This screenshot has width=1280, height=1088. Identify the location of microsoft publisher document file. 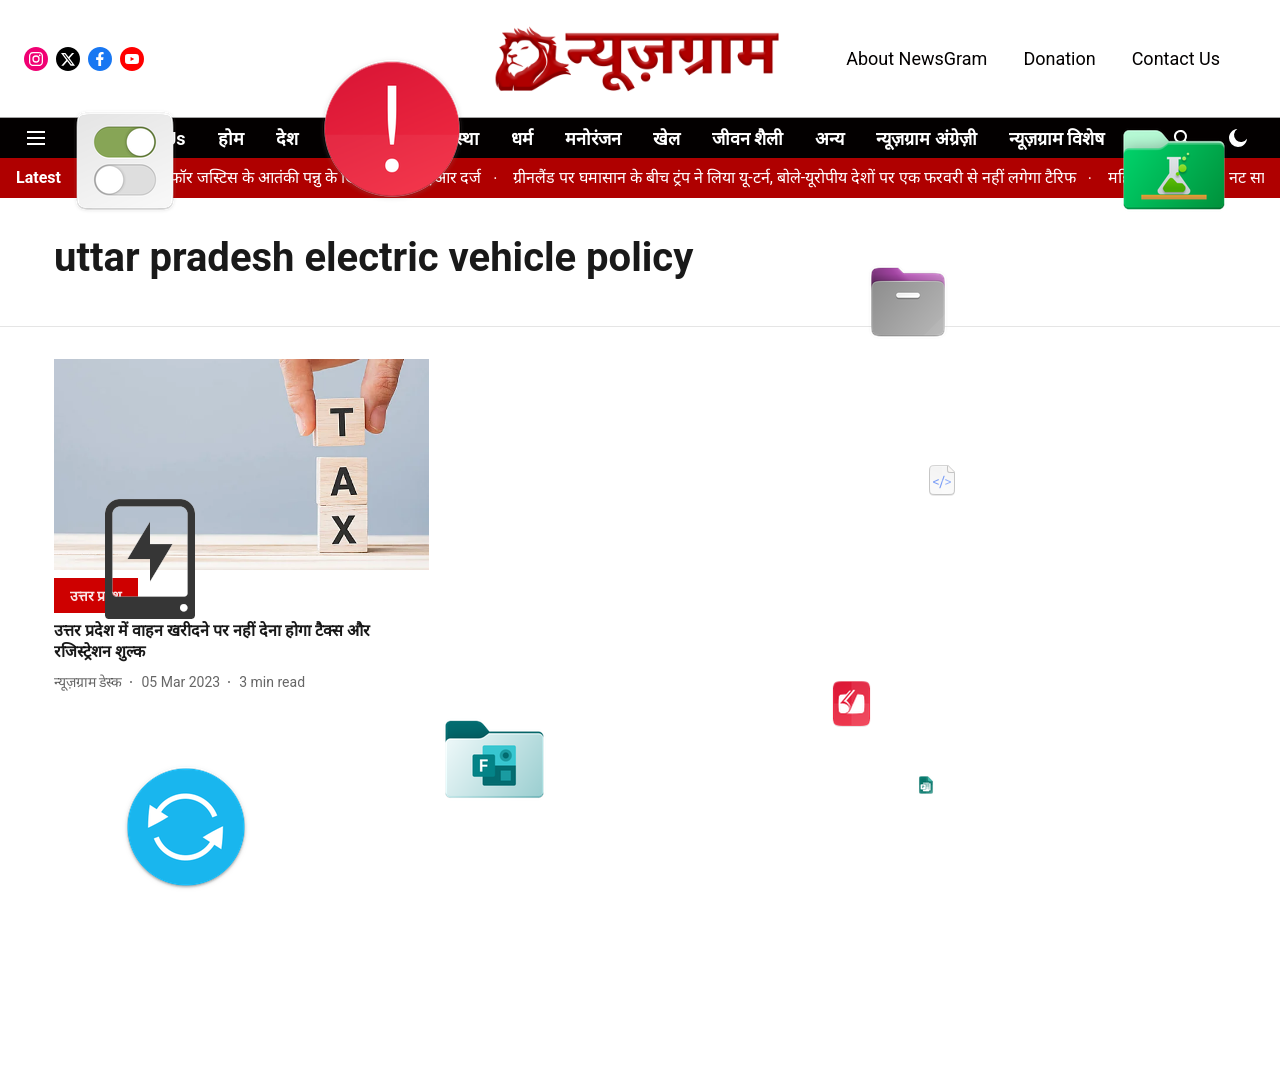
(926, 785).